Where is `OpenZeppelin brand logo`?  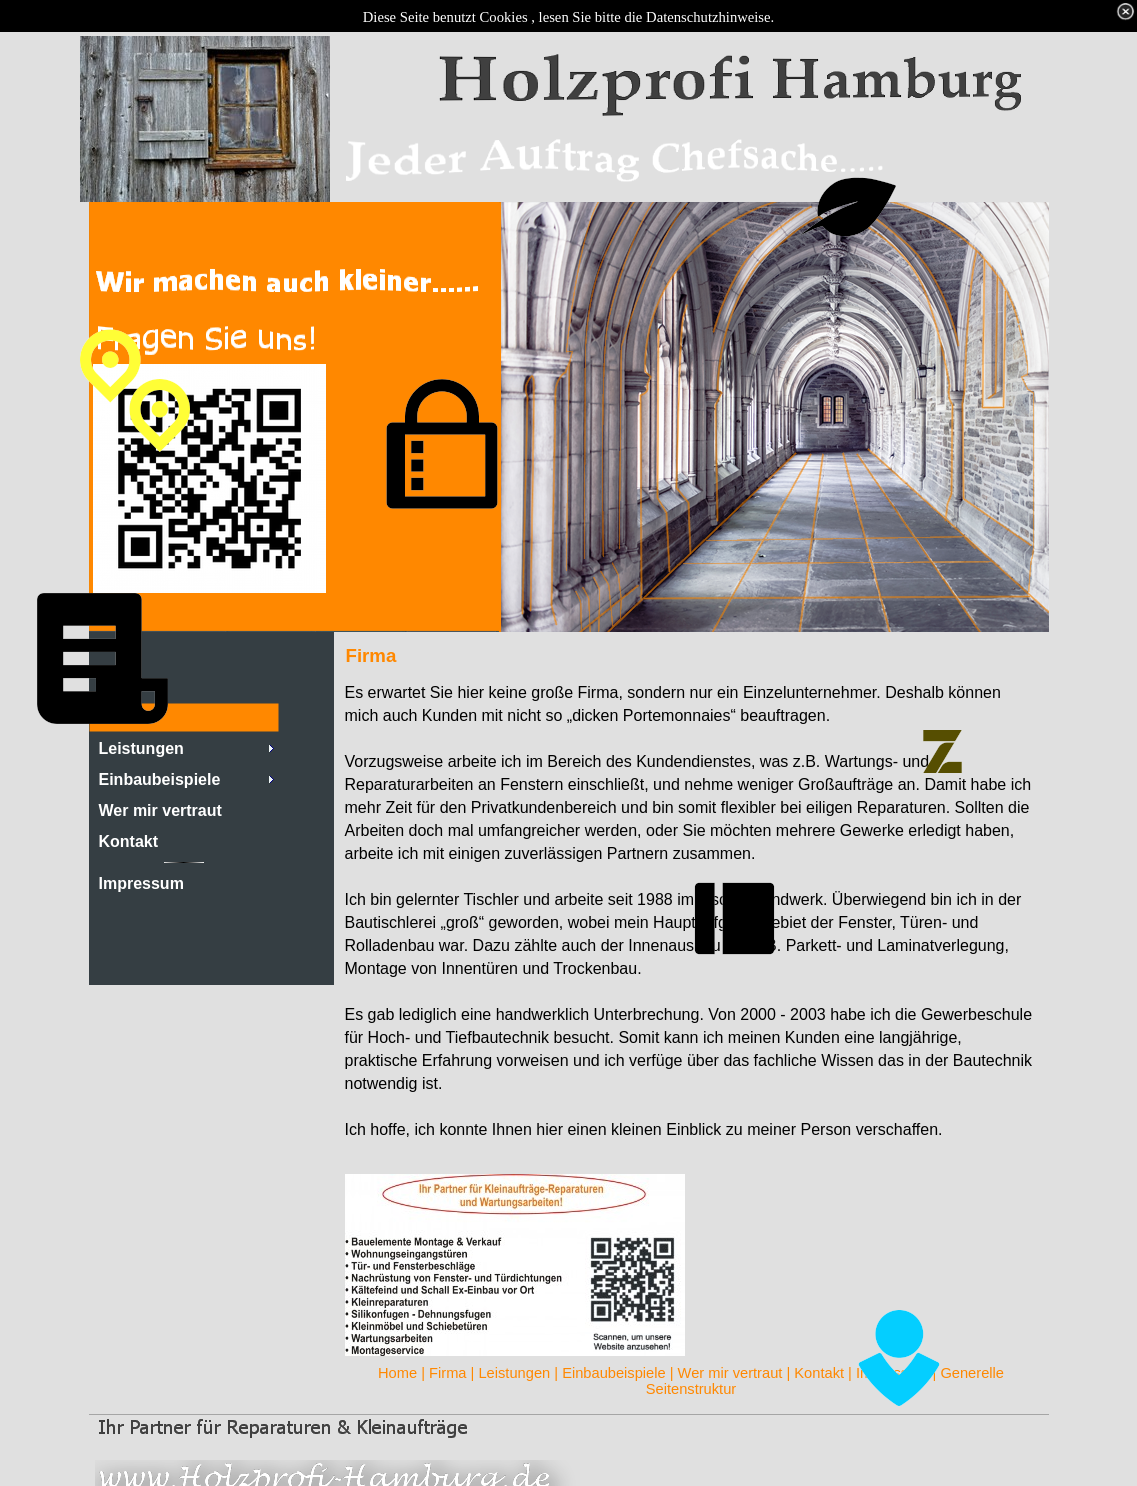
OpenZeppelin brand logo is located at coordinates (942, 751).